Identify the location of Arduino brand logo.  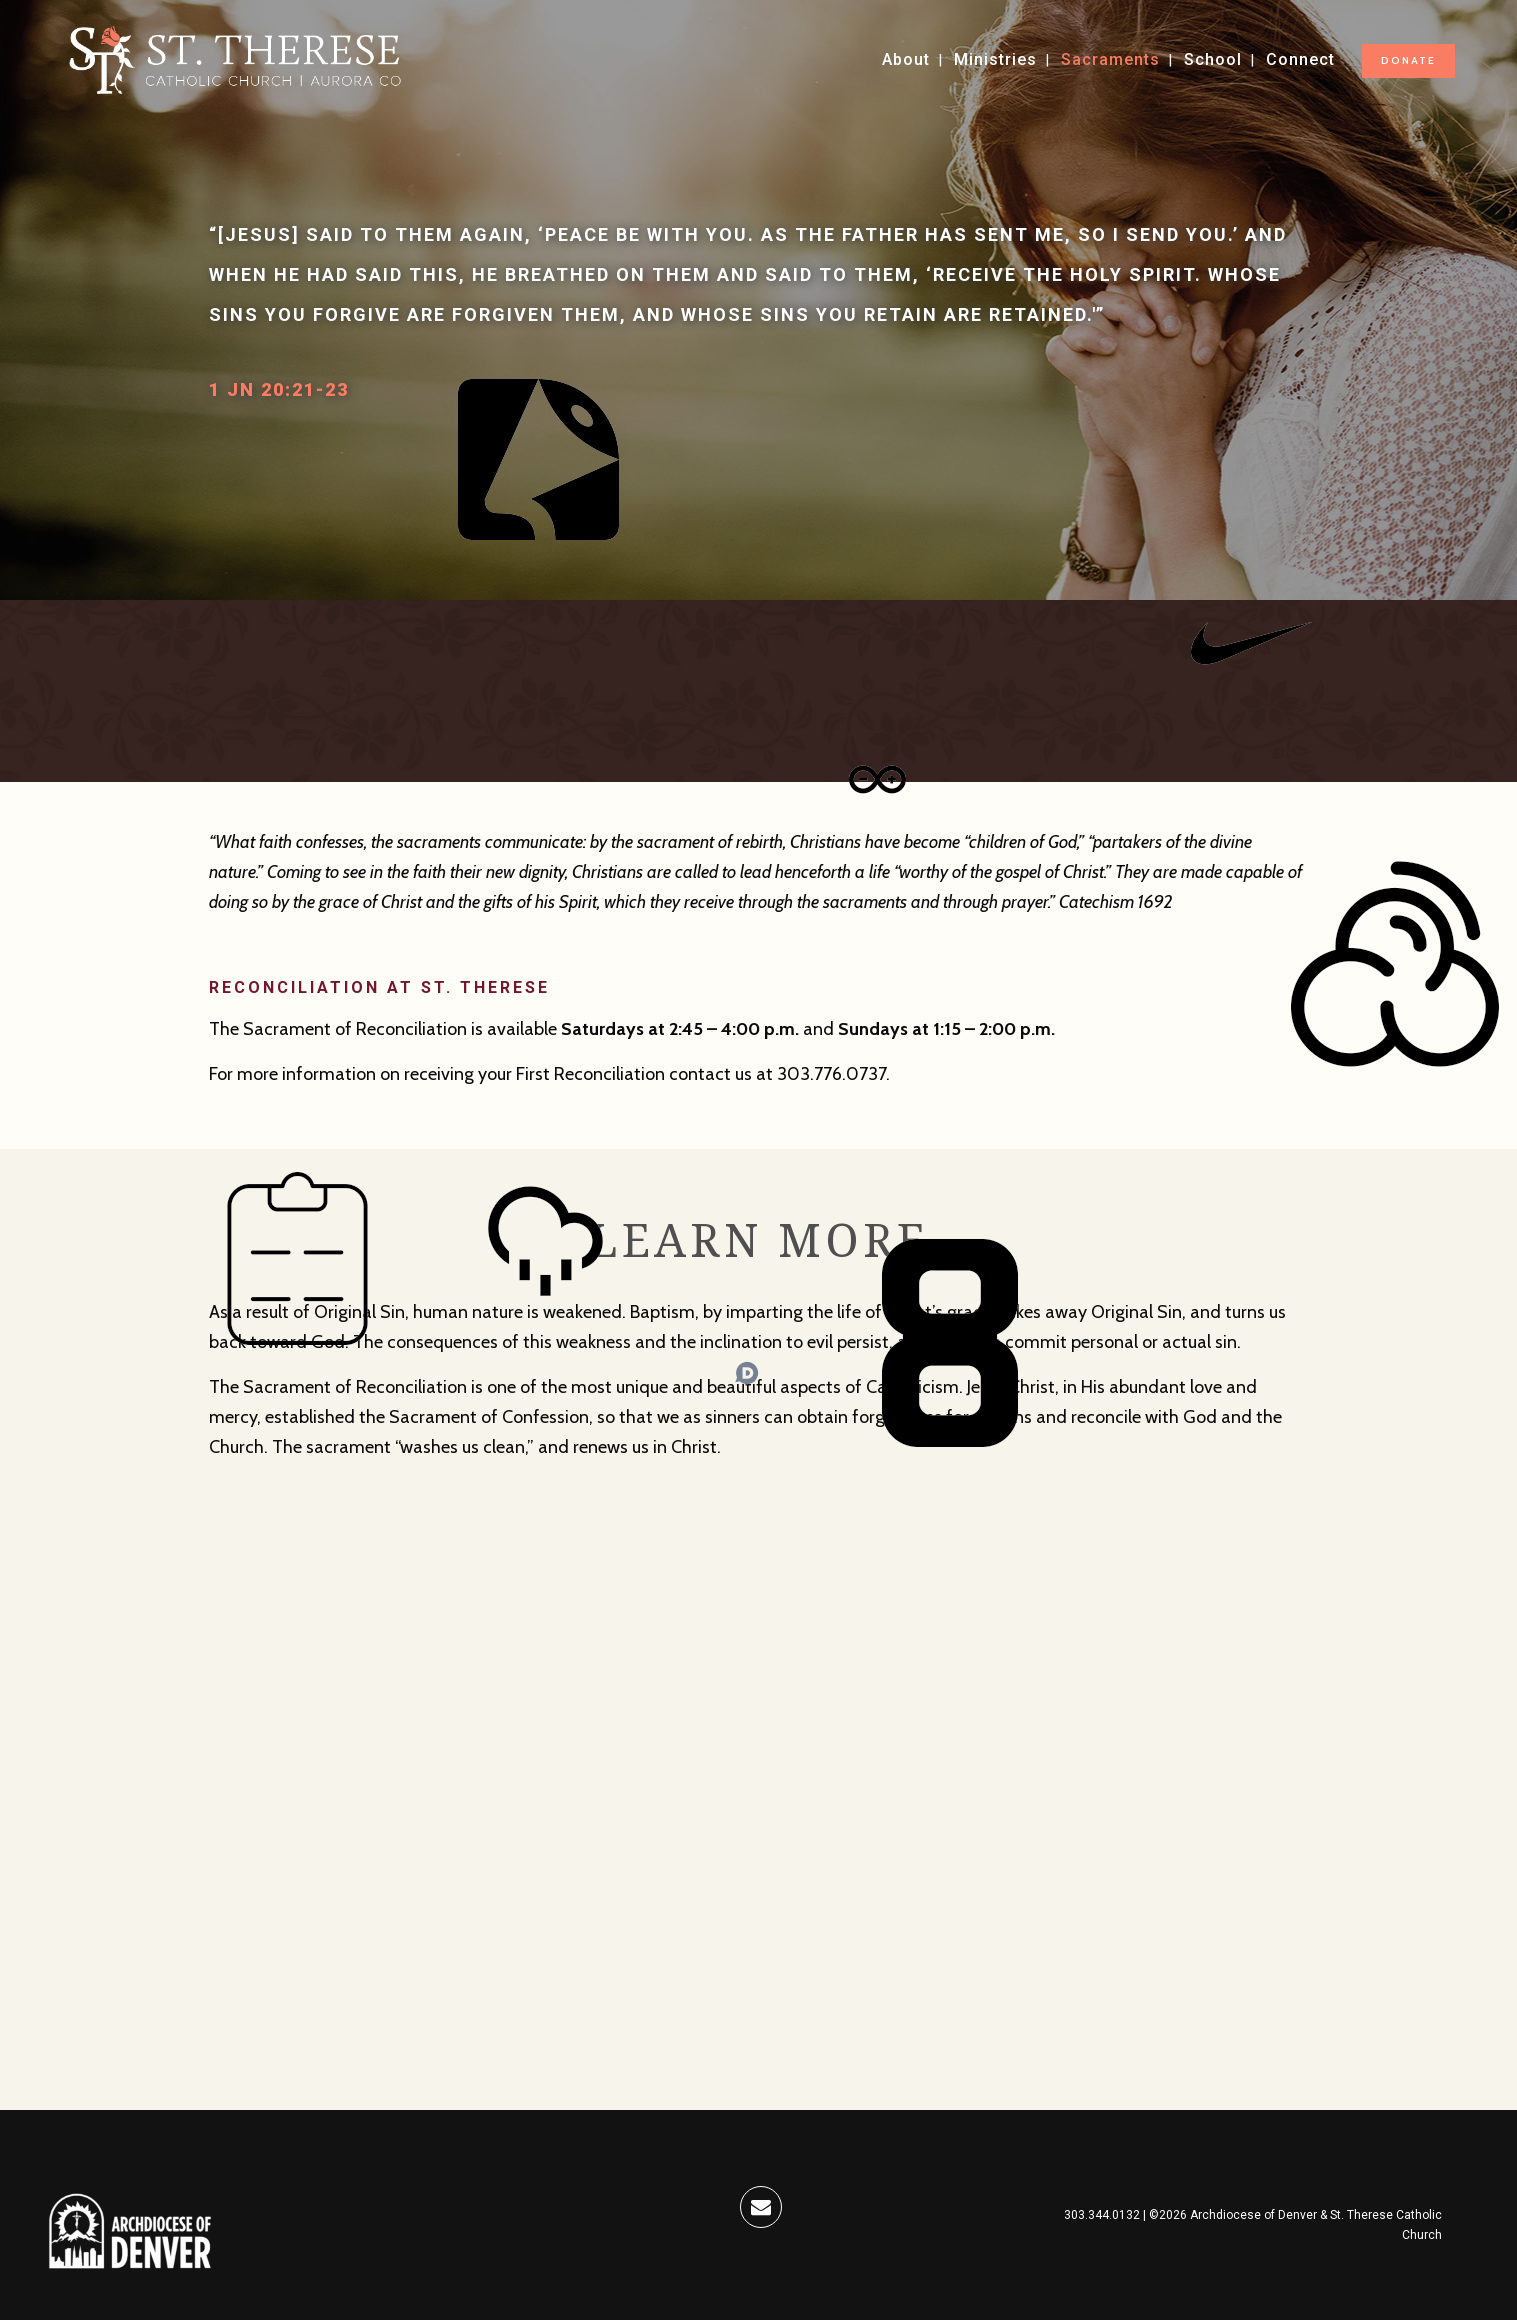
(877, 779).